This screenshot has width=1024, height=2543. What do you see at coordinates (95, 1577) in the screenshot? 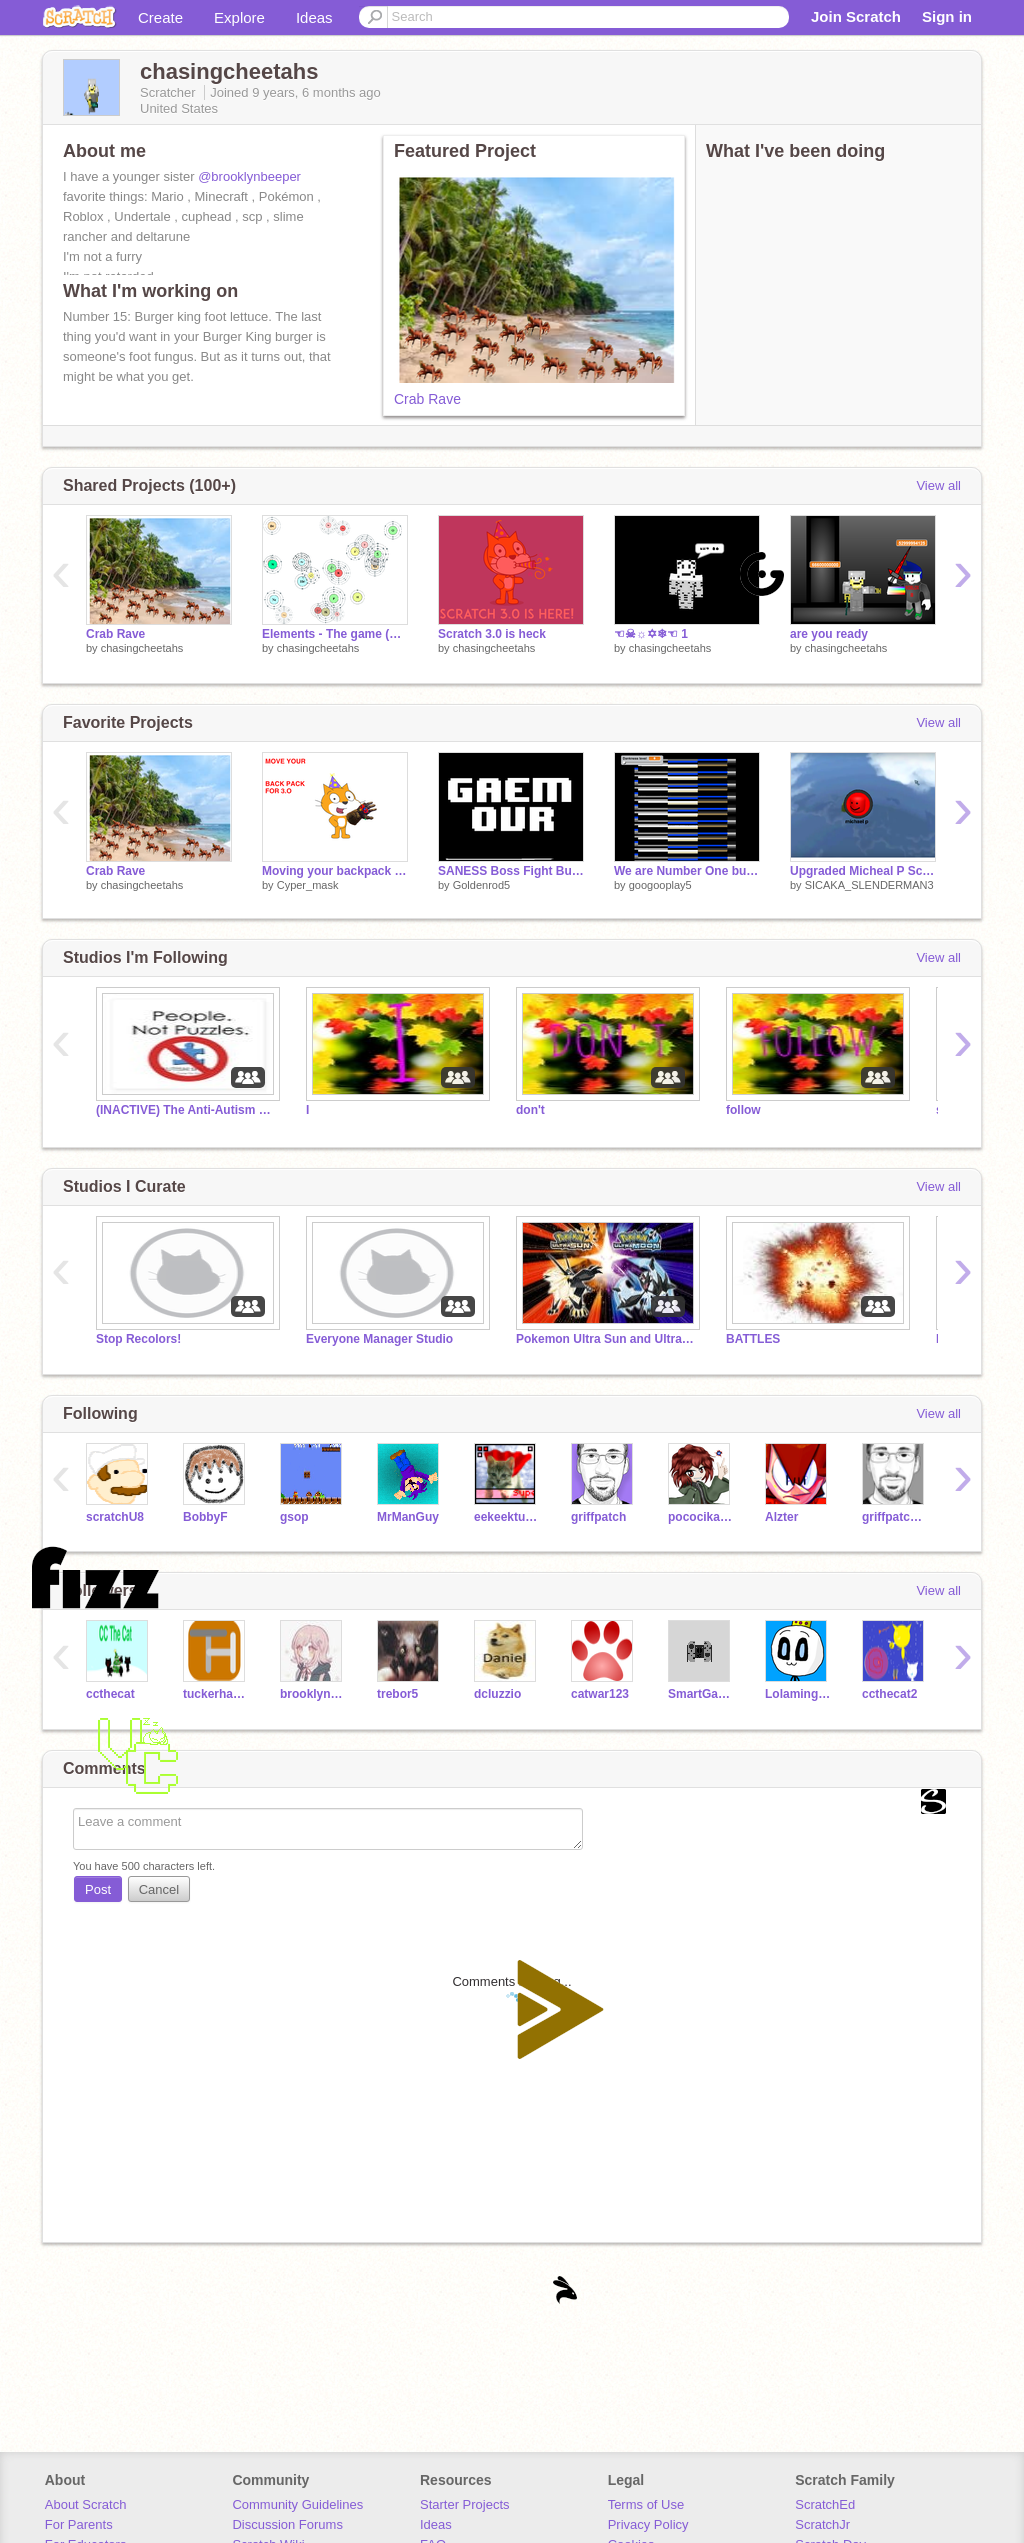
I see `fizz app or service logo` at bounding box center [95, 1577].